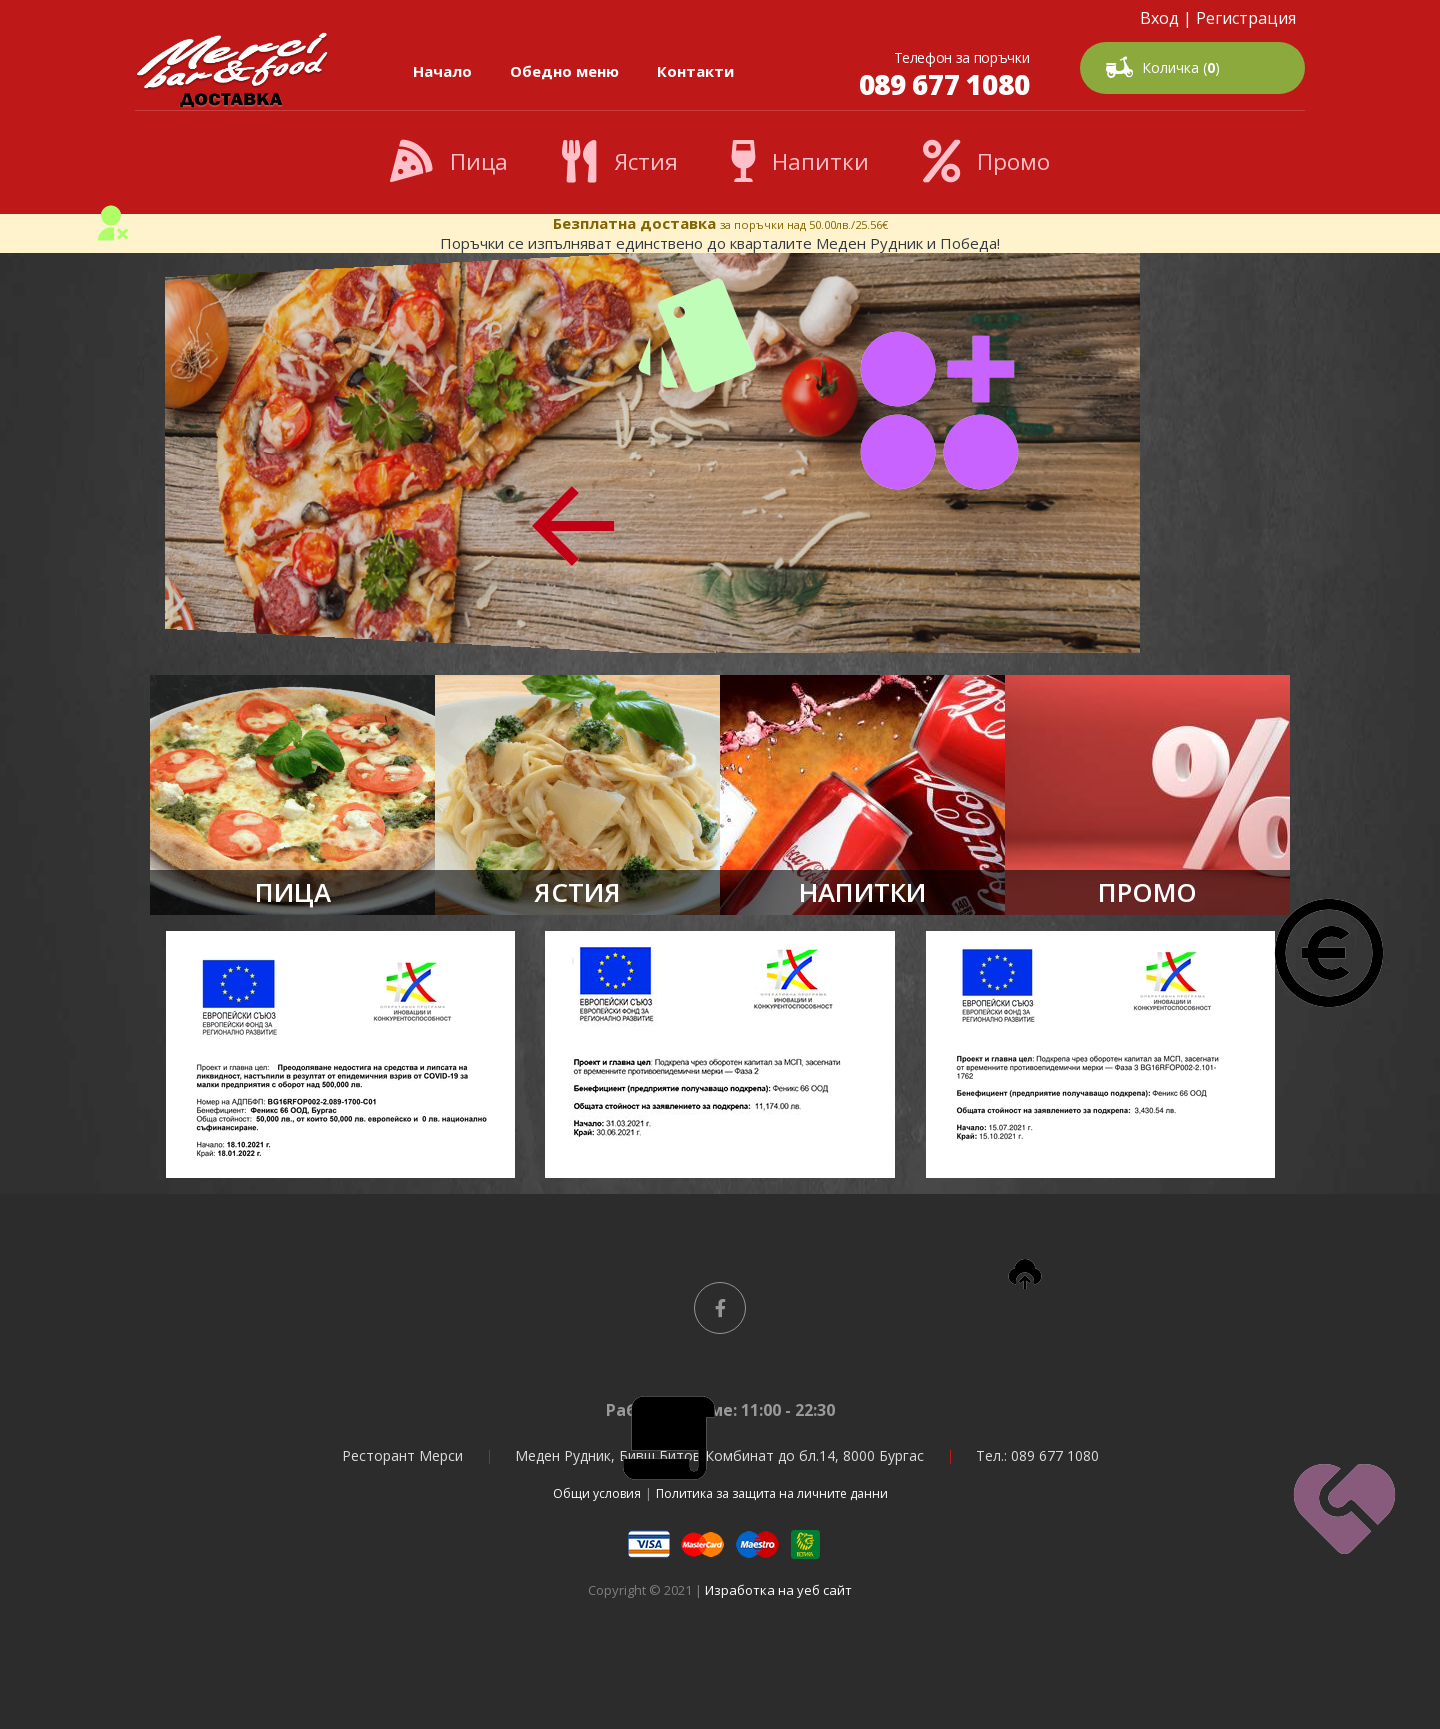 The image size is (1440, 1729). I want to click on view document or file details, so click(669, 1438).